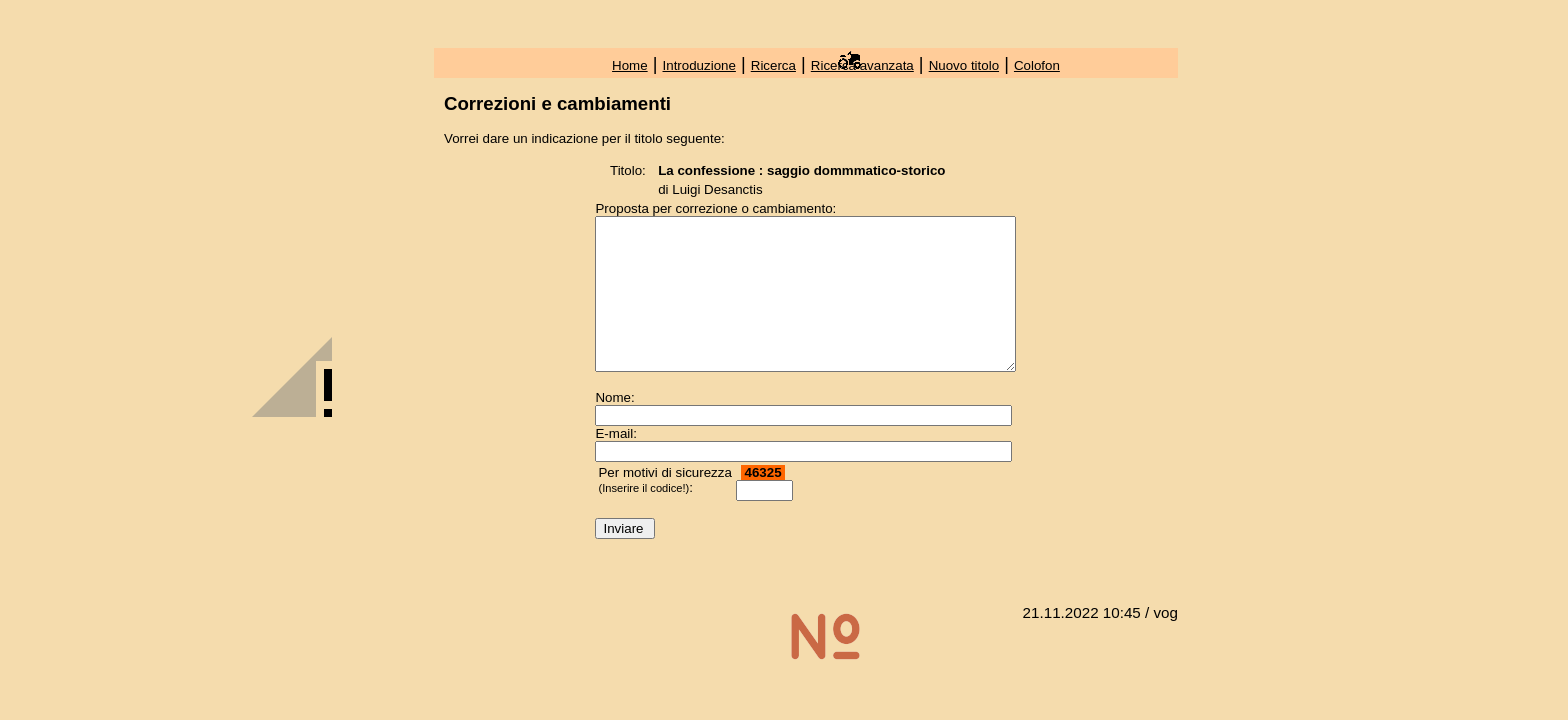 This screenshot has width=1568, height=720. Describe the element at coordinates (292, 377) in the screenshot. I see `indicates no cellular signal with no internet connection` at that location.